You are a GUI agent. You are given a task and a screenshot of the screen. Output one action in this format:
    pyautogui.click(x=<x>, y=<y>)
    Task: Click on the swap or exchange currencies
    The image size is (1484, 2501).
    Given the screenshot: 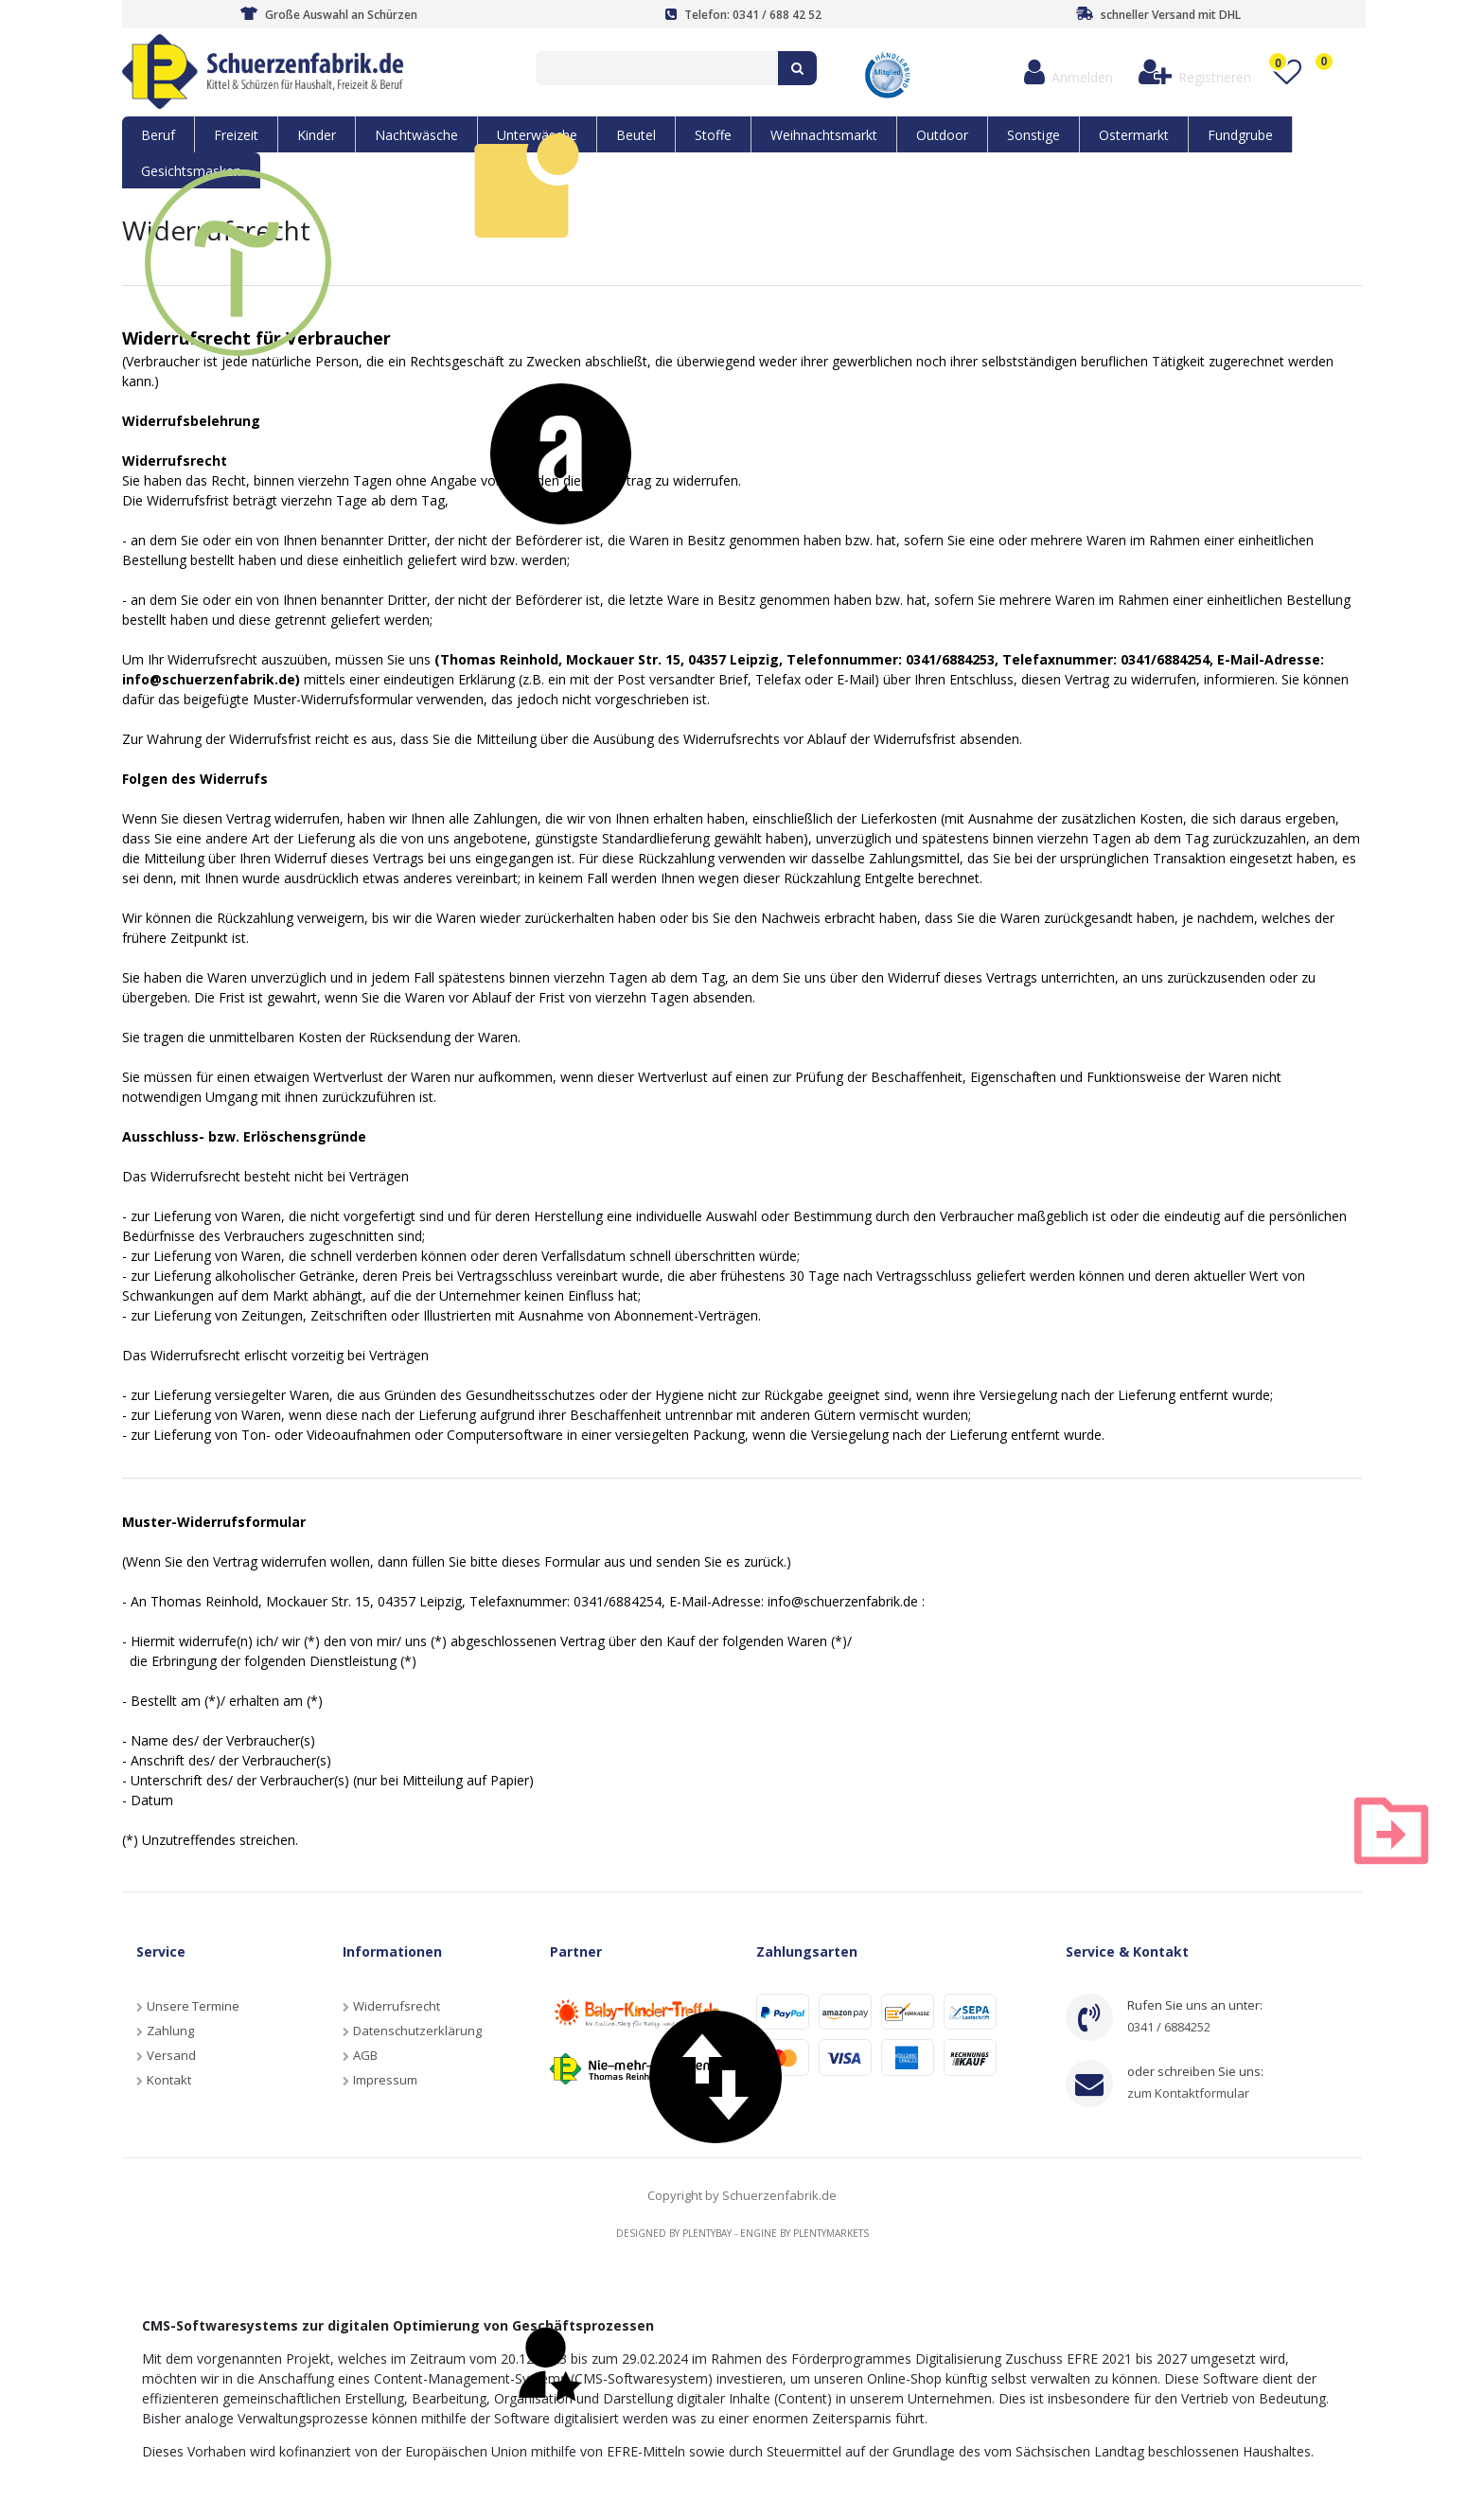 What is the action you would take?
    pyautogui.click(x=716, y=2077)
    